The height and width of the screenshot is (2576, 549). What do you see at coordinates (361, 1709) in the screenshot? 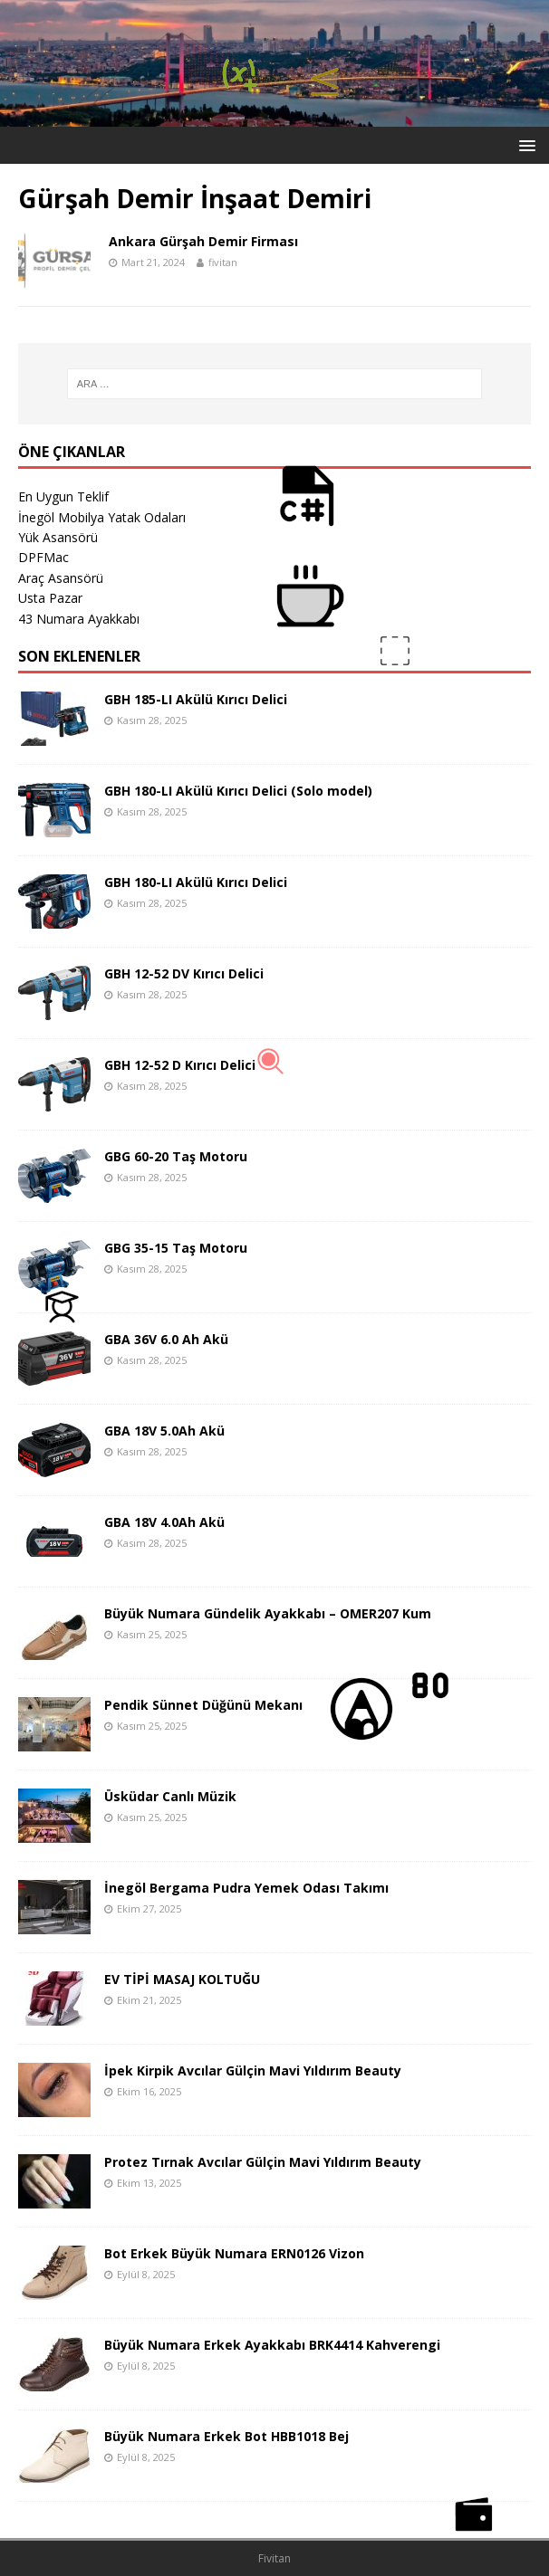
I see `edit profile or settings` at bounding box center [361, 1709].